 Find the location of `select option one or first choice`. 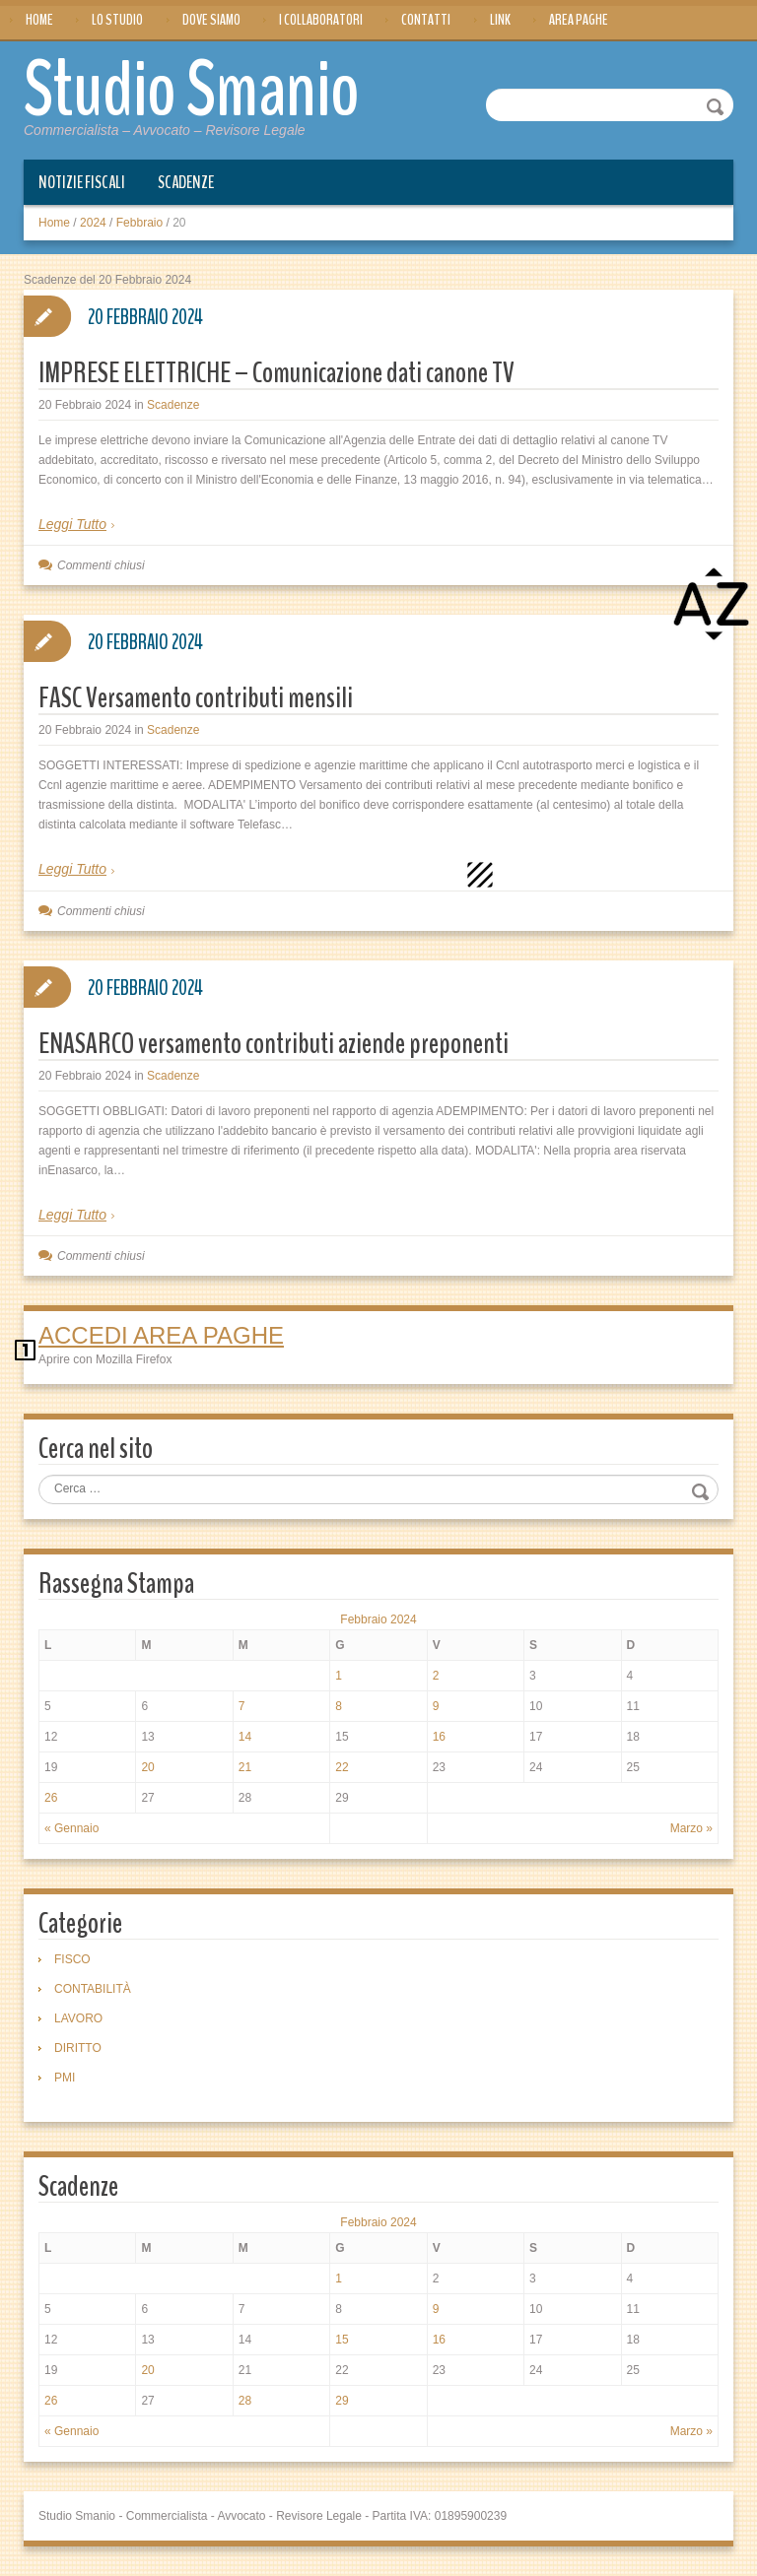

select option one or first choice is located at coordinates (25, 1350).